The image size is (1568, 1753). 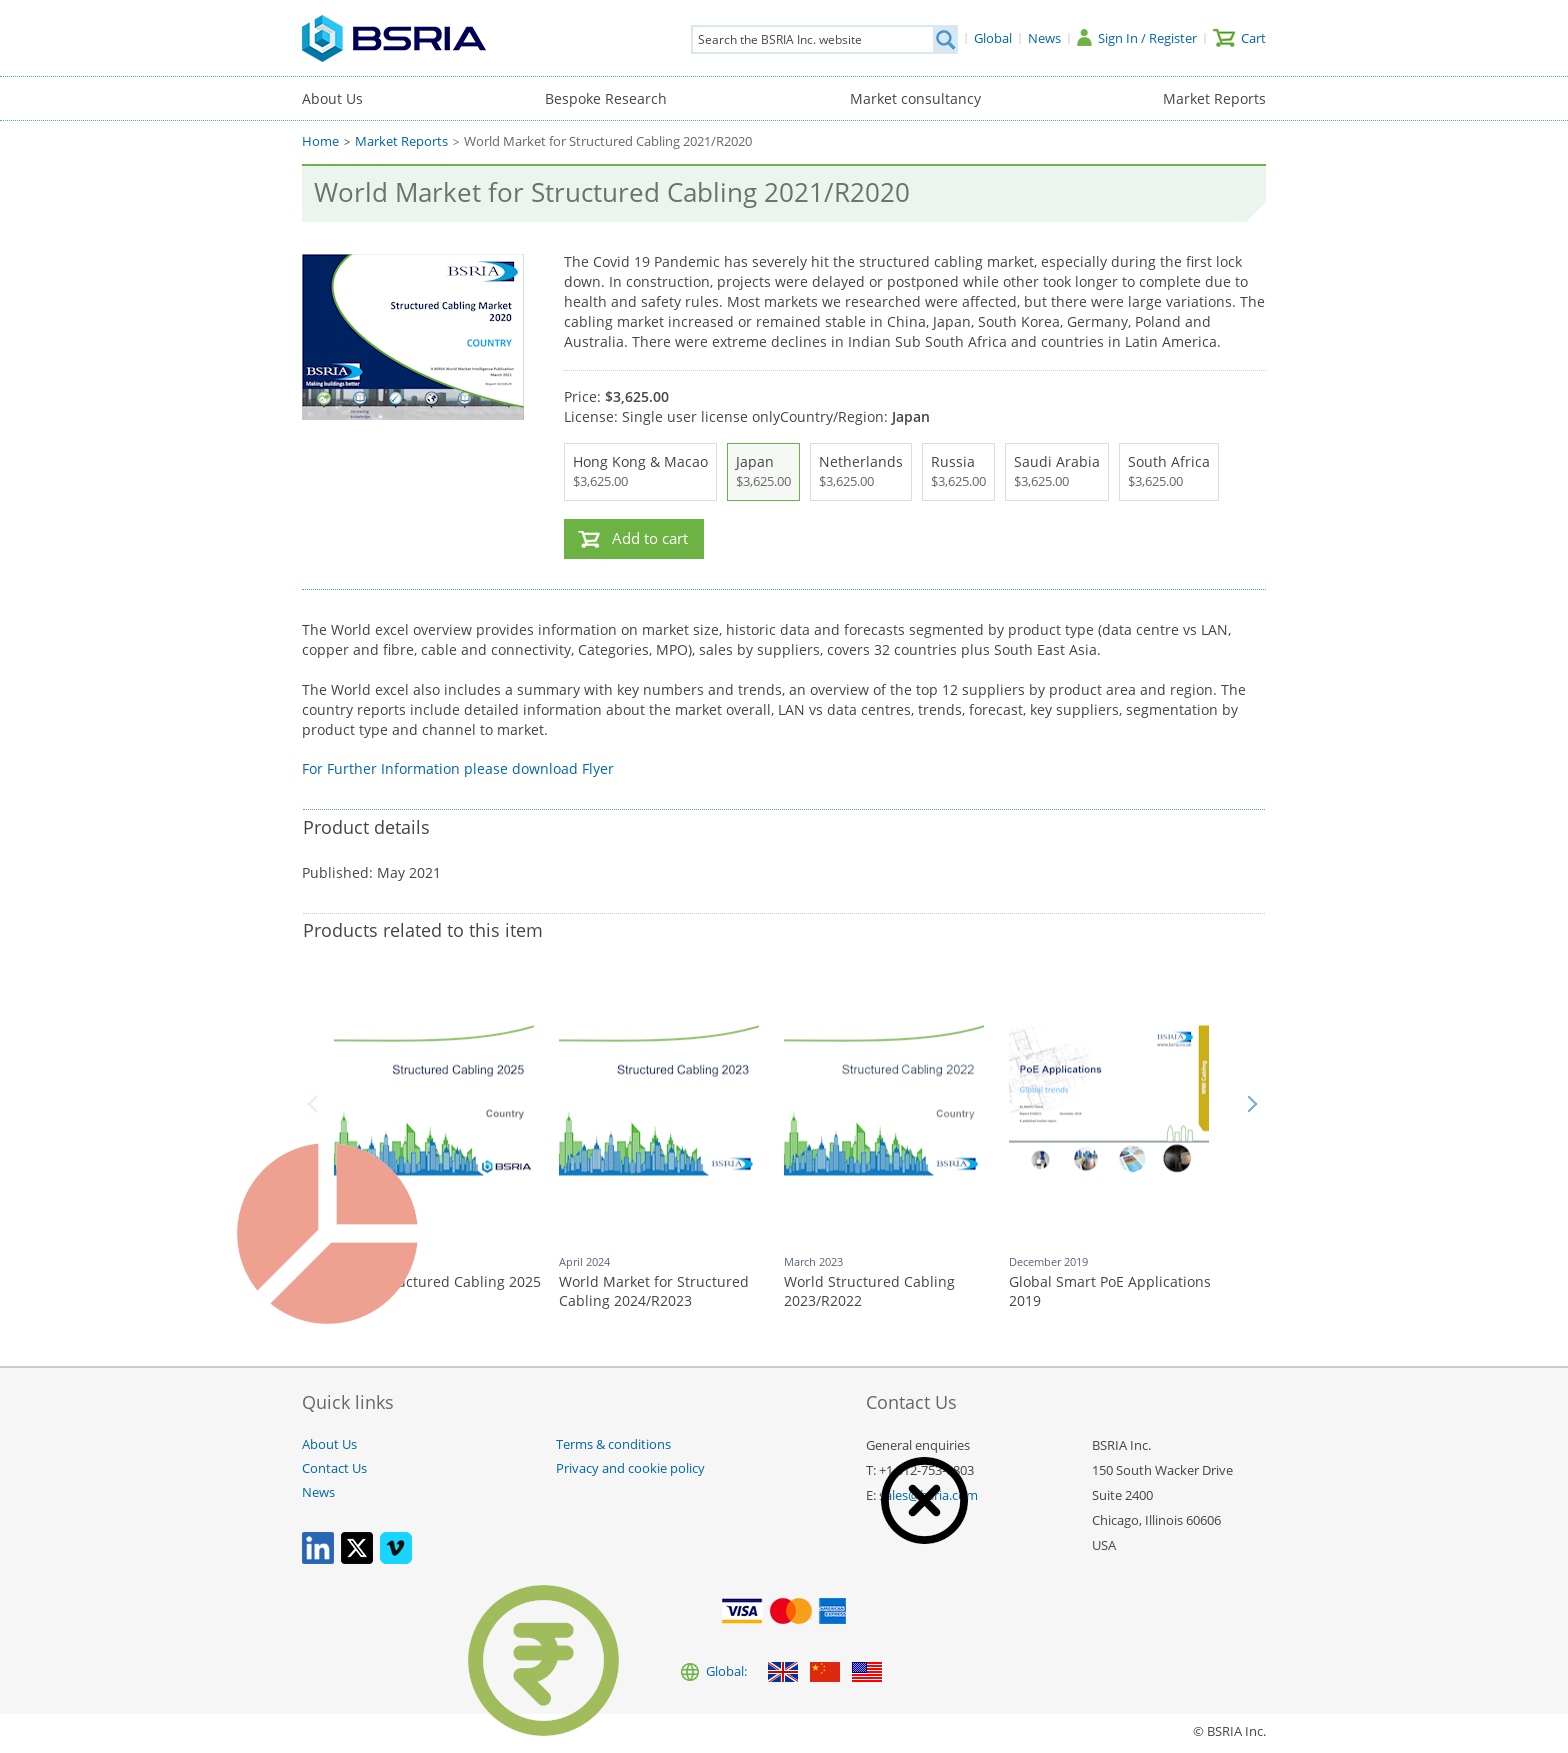 I want to click on close or dismiss a dialog, so click(x=924, y=1500).